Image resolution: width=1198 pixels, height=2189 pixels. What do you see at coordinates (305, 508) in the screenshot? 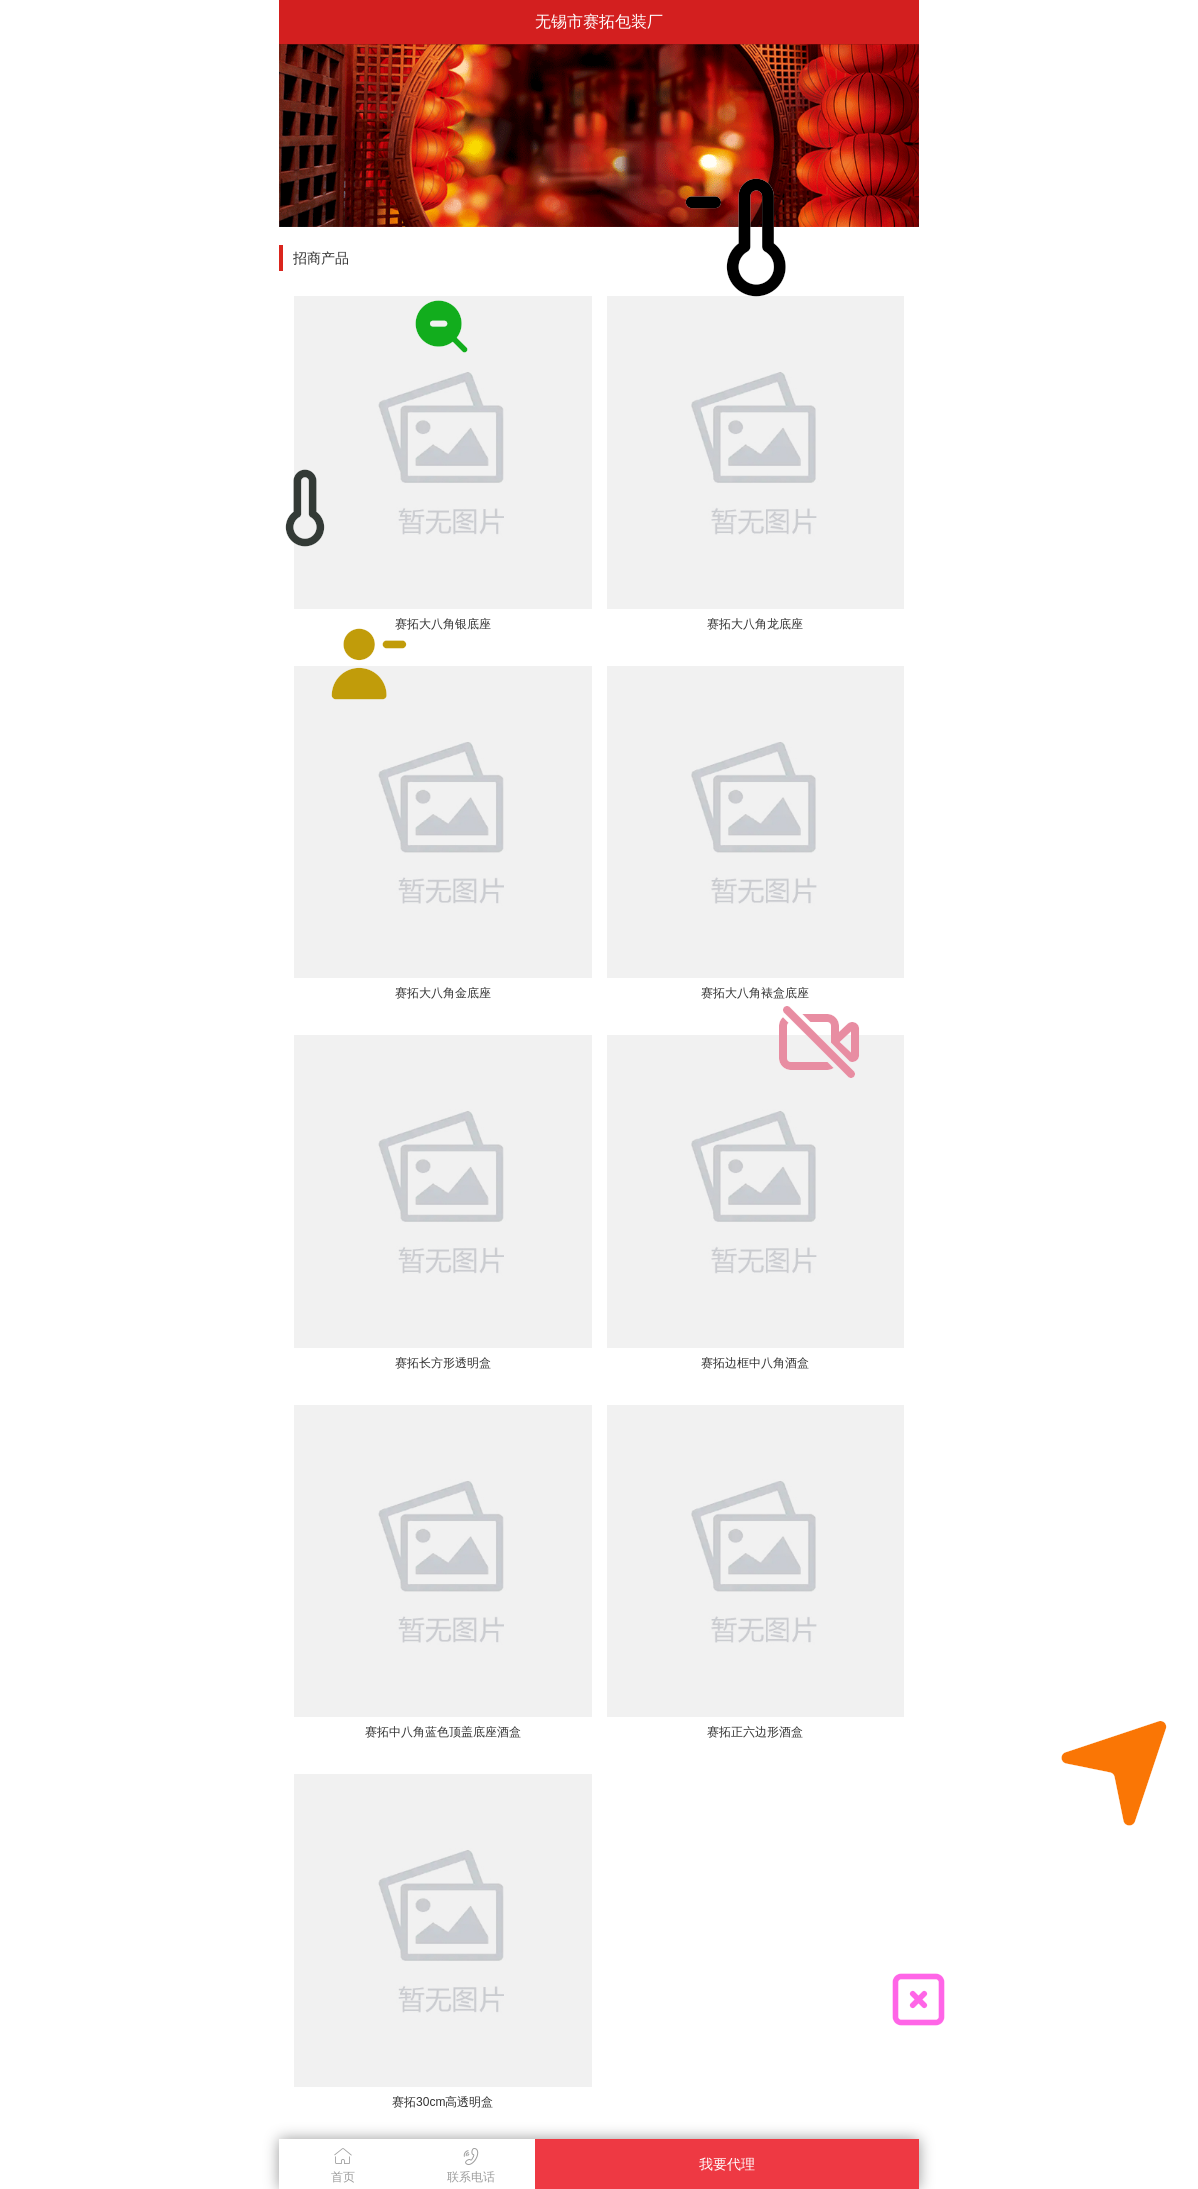
I see `view current temperature` at bounding box center [305, 508].